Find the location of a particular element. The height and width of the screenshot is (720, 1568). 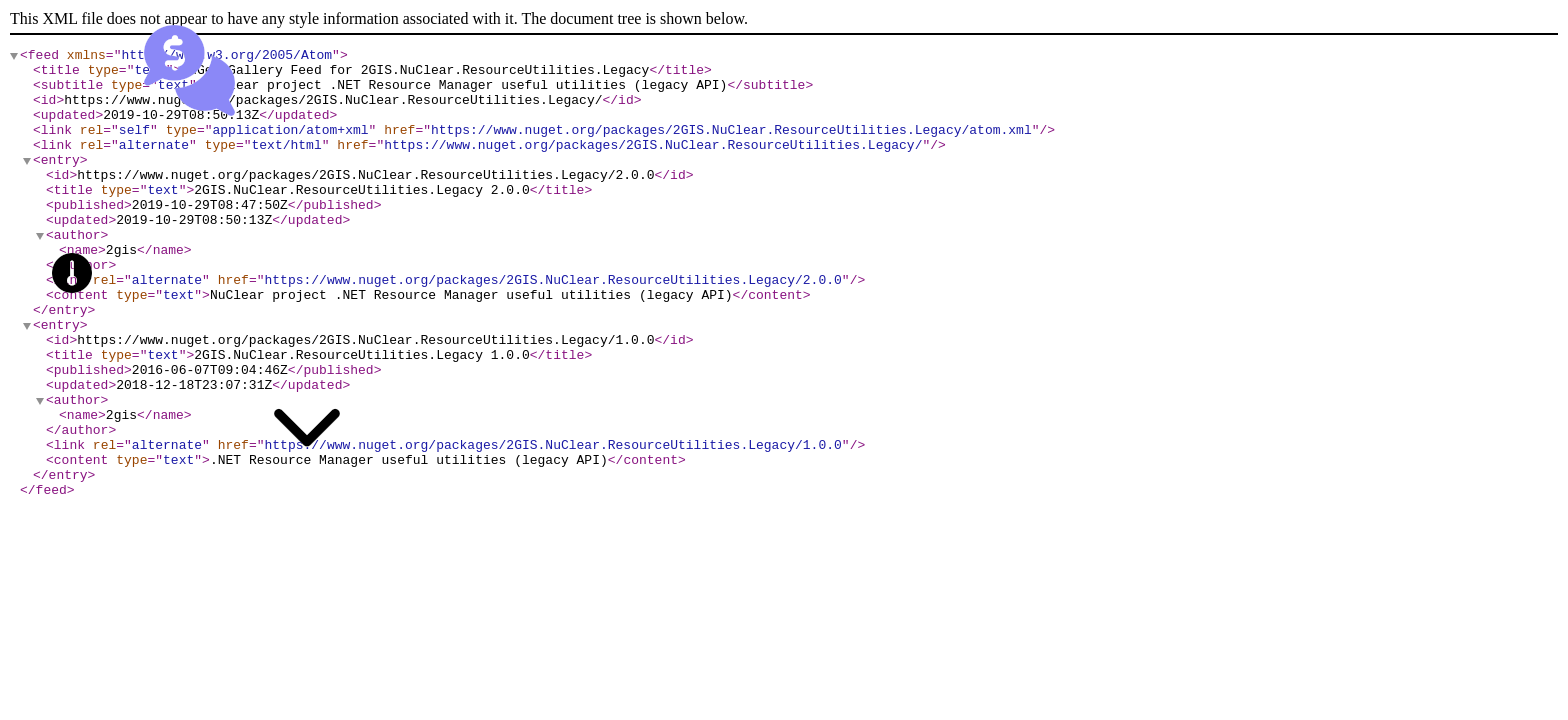

expand a dropdown menu or section is located at coordinates (307, 423).